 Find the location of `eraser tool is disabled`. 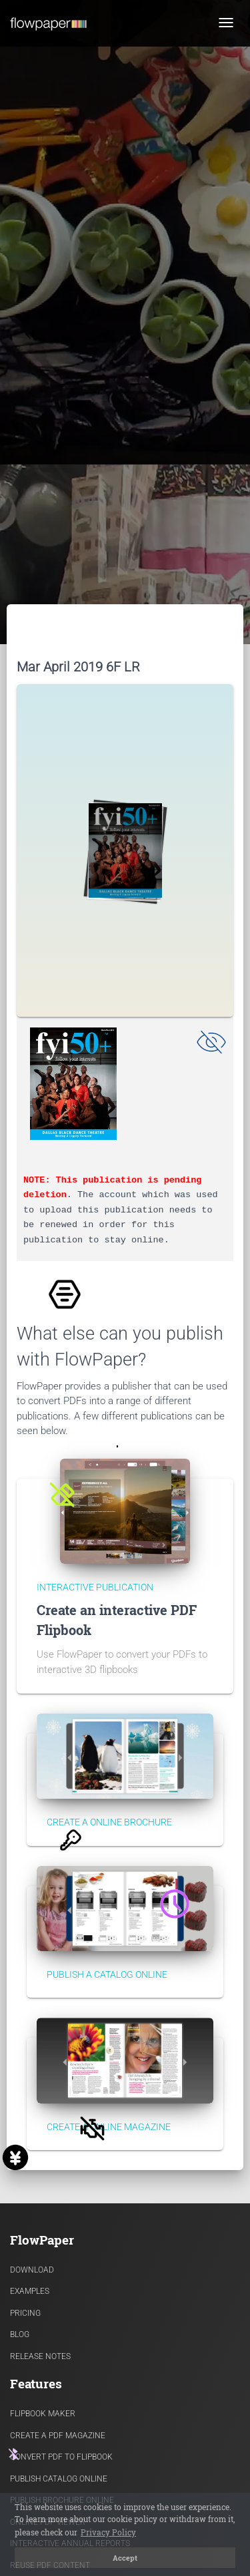

eraser tool is disabled is located at coordinates (62, 1495).